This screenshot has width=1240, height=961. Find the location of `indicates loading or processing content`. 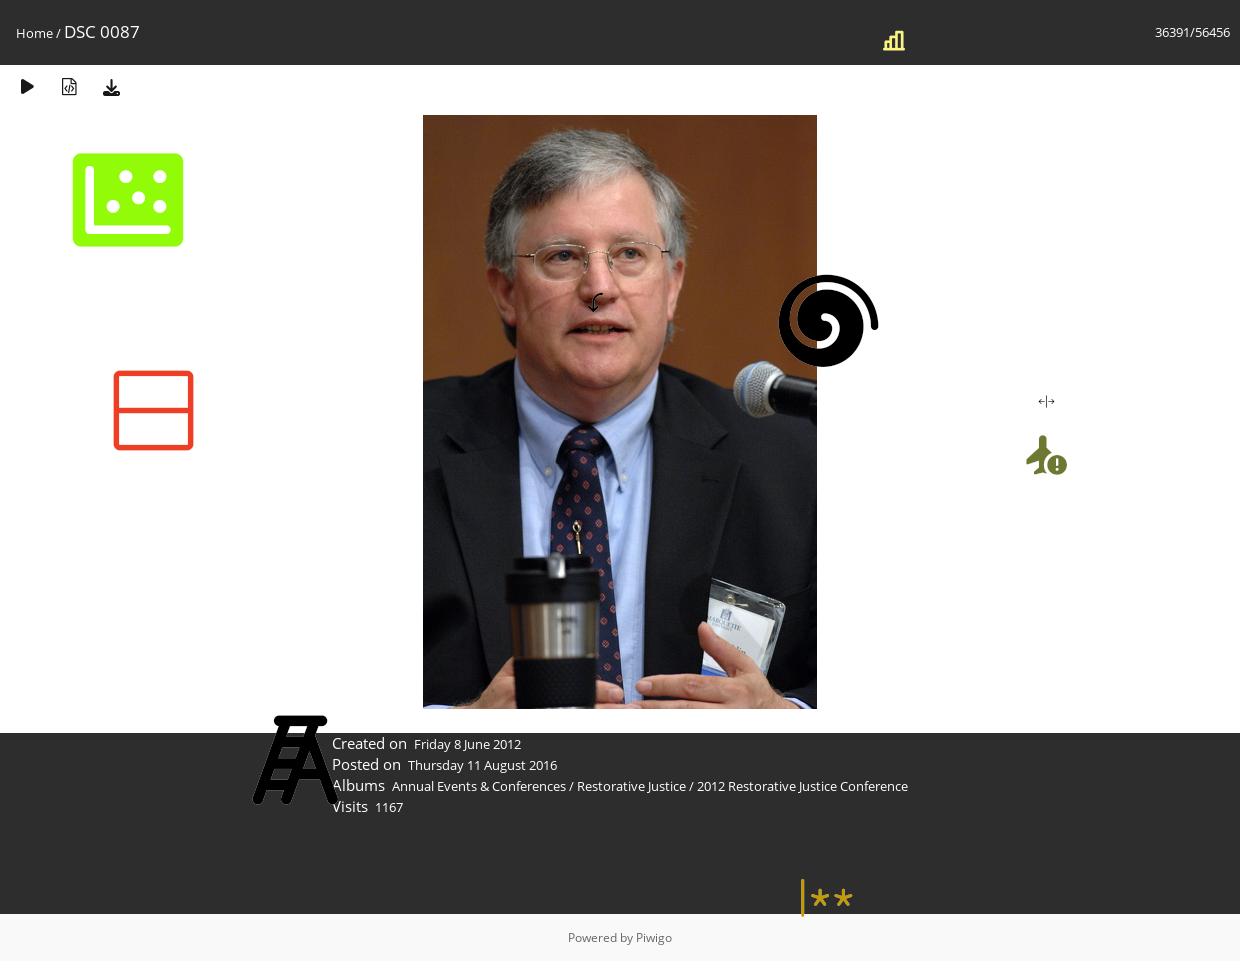

indicates loading or processing content is located at coordinates (823, 319).